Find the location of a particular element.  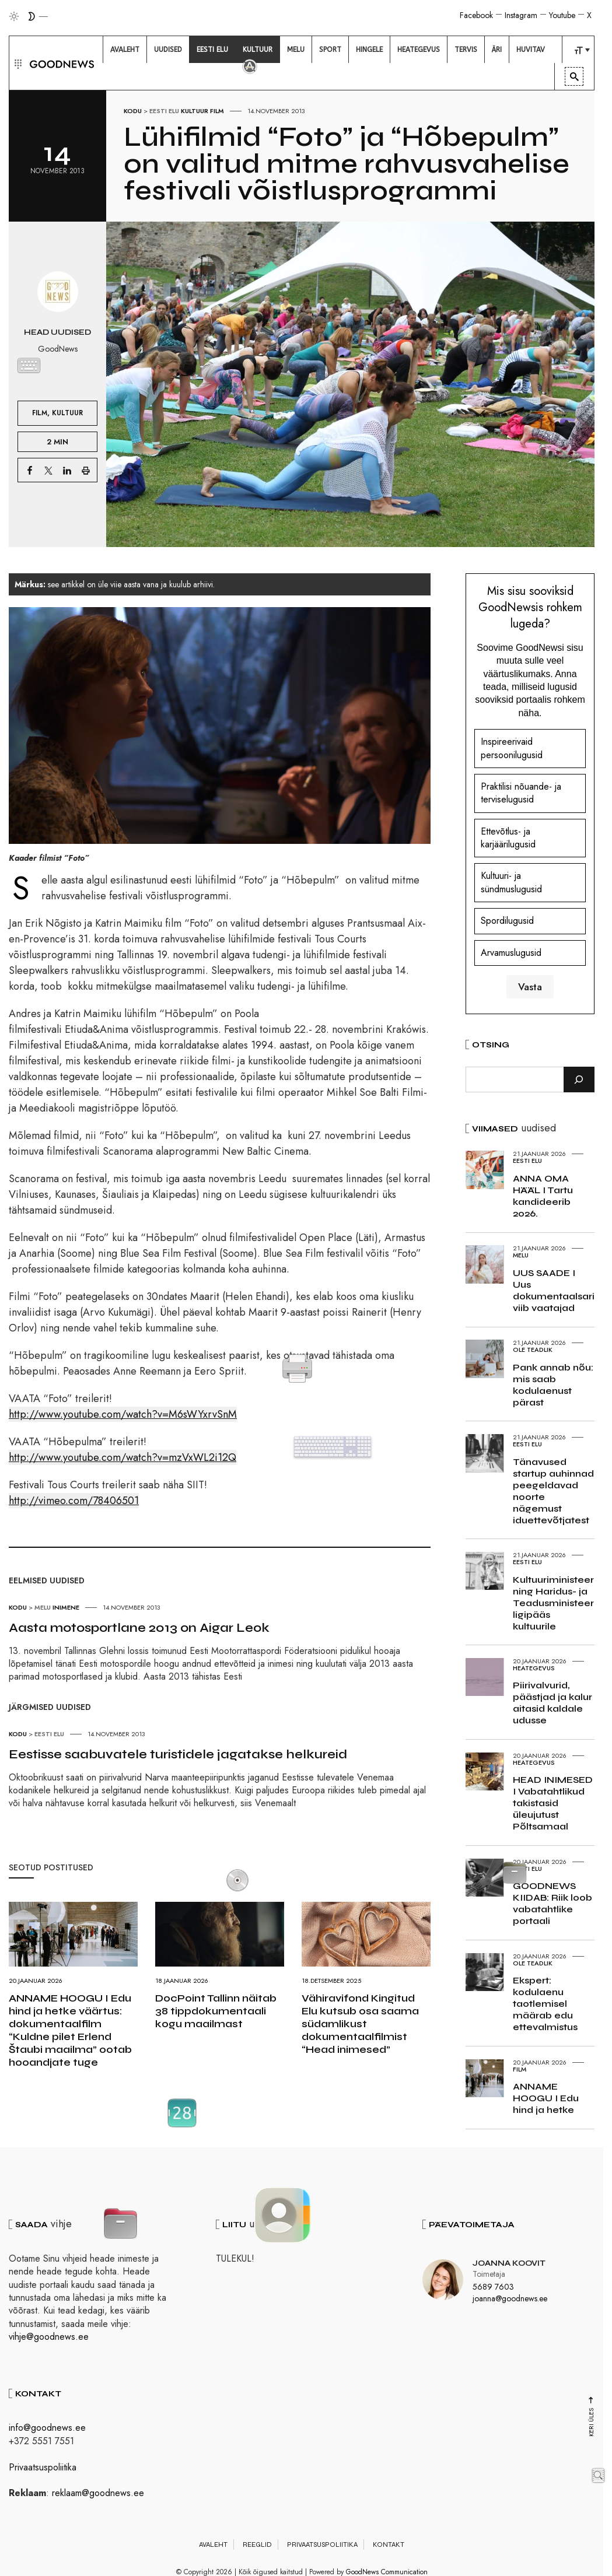

open file manager application is located at coordinates (120, 2223).